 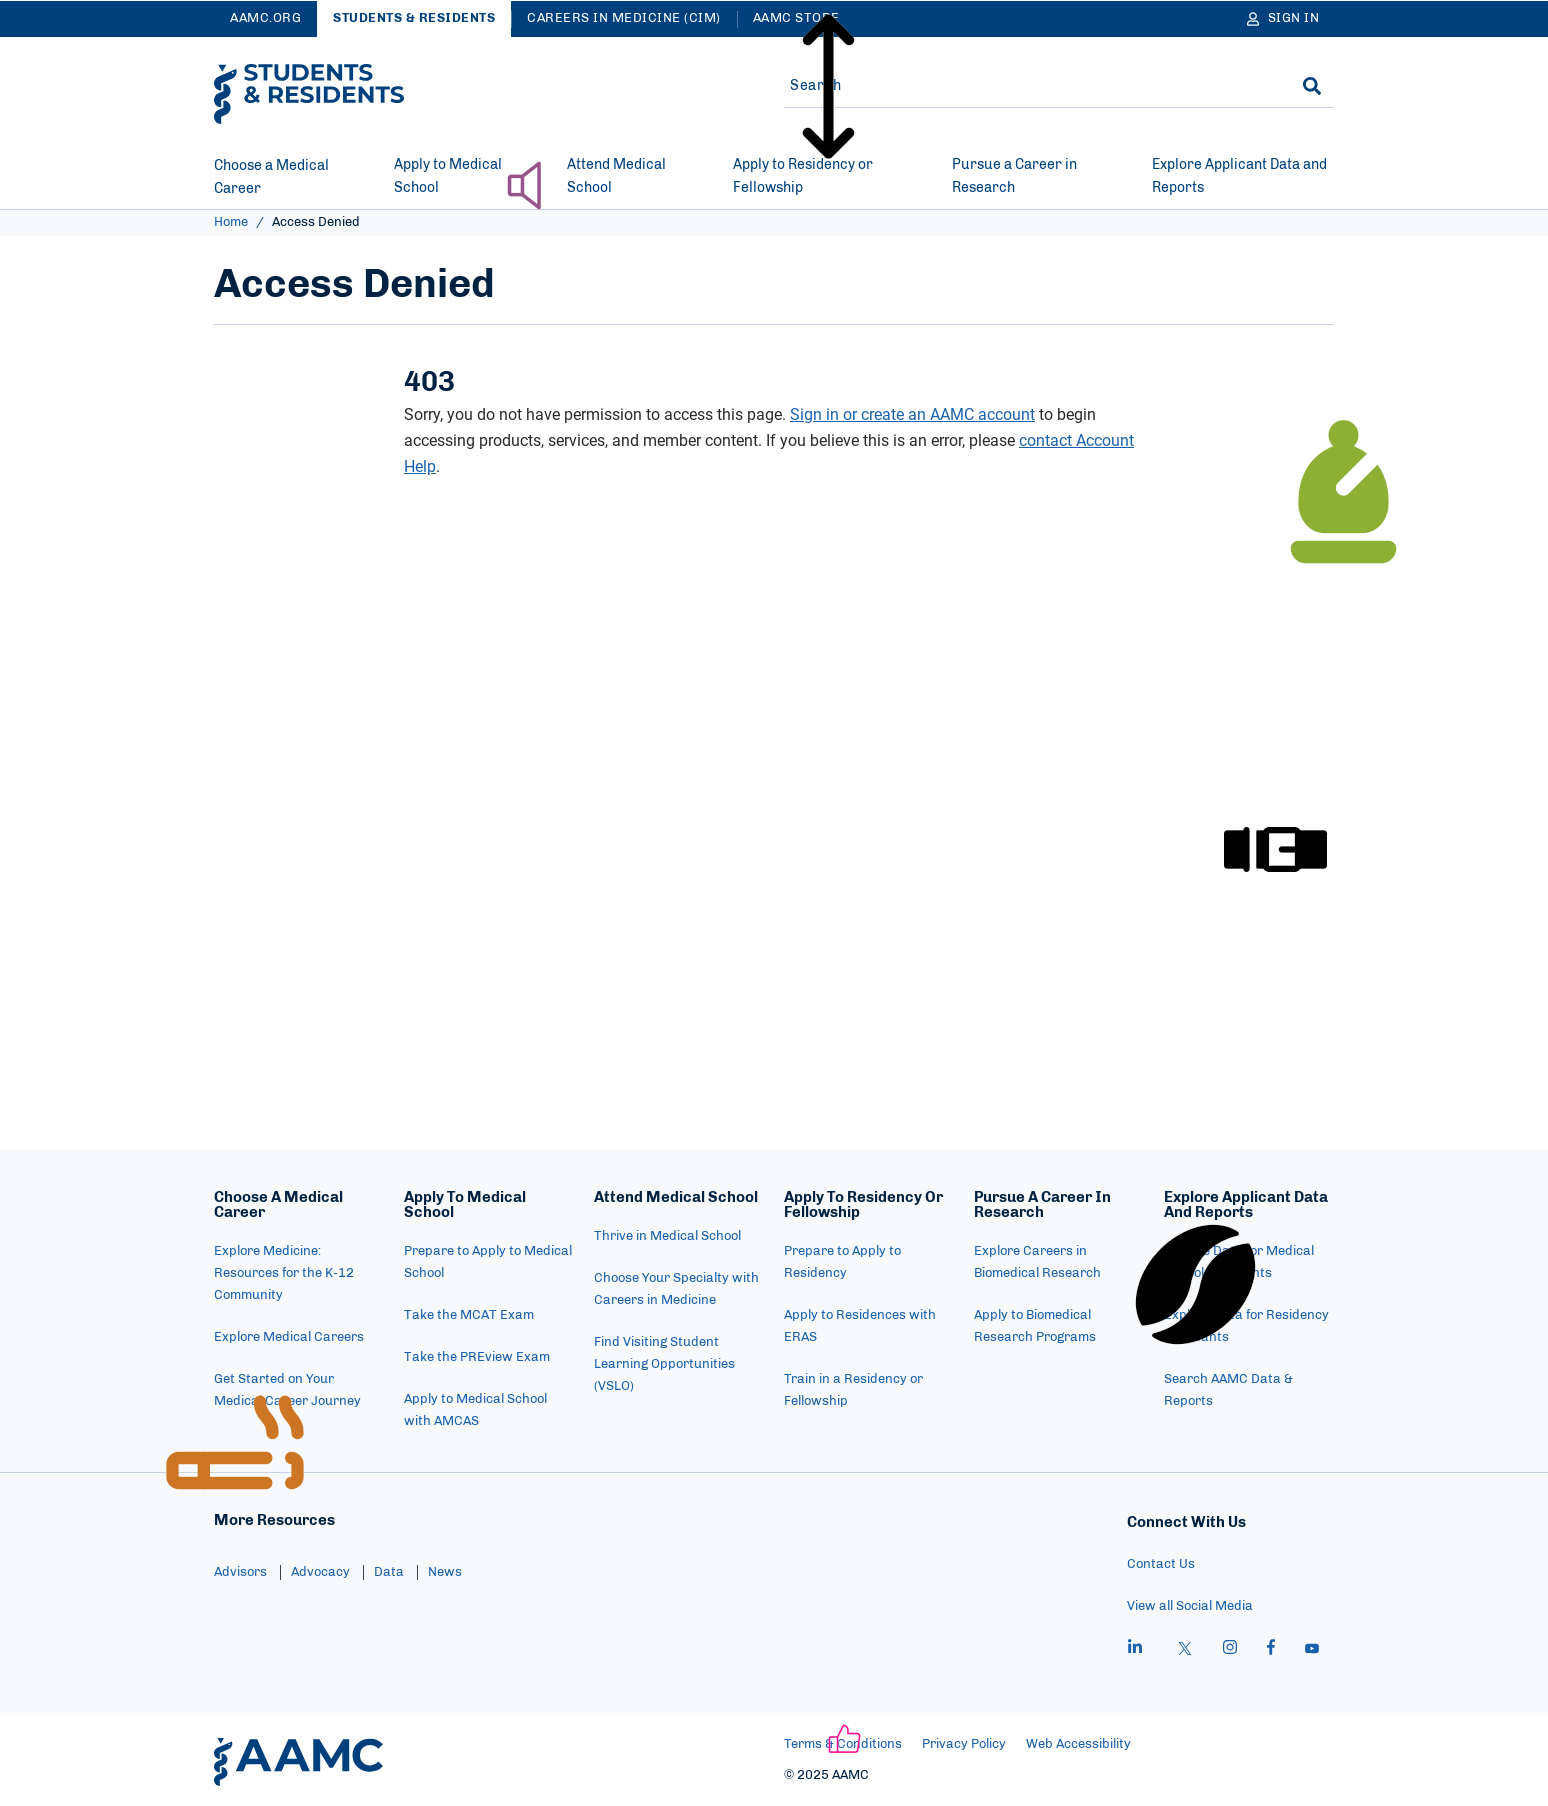 I want to click on access clothing or accessories settings, so click(x=1275, y=849).